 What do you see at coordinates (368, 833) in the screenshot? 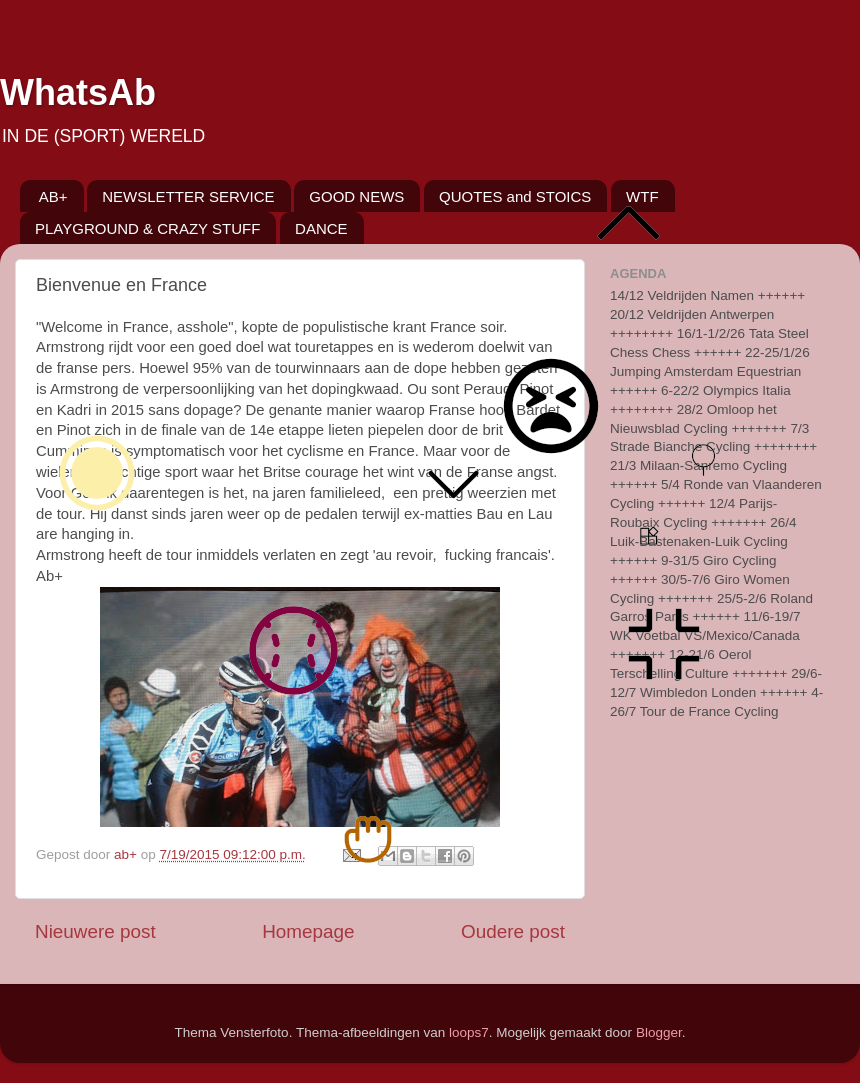
I see `drag to reorder or move an item` at bounding box center [368, 833].